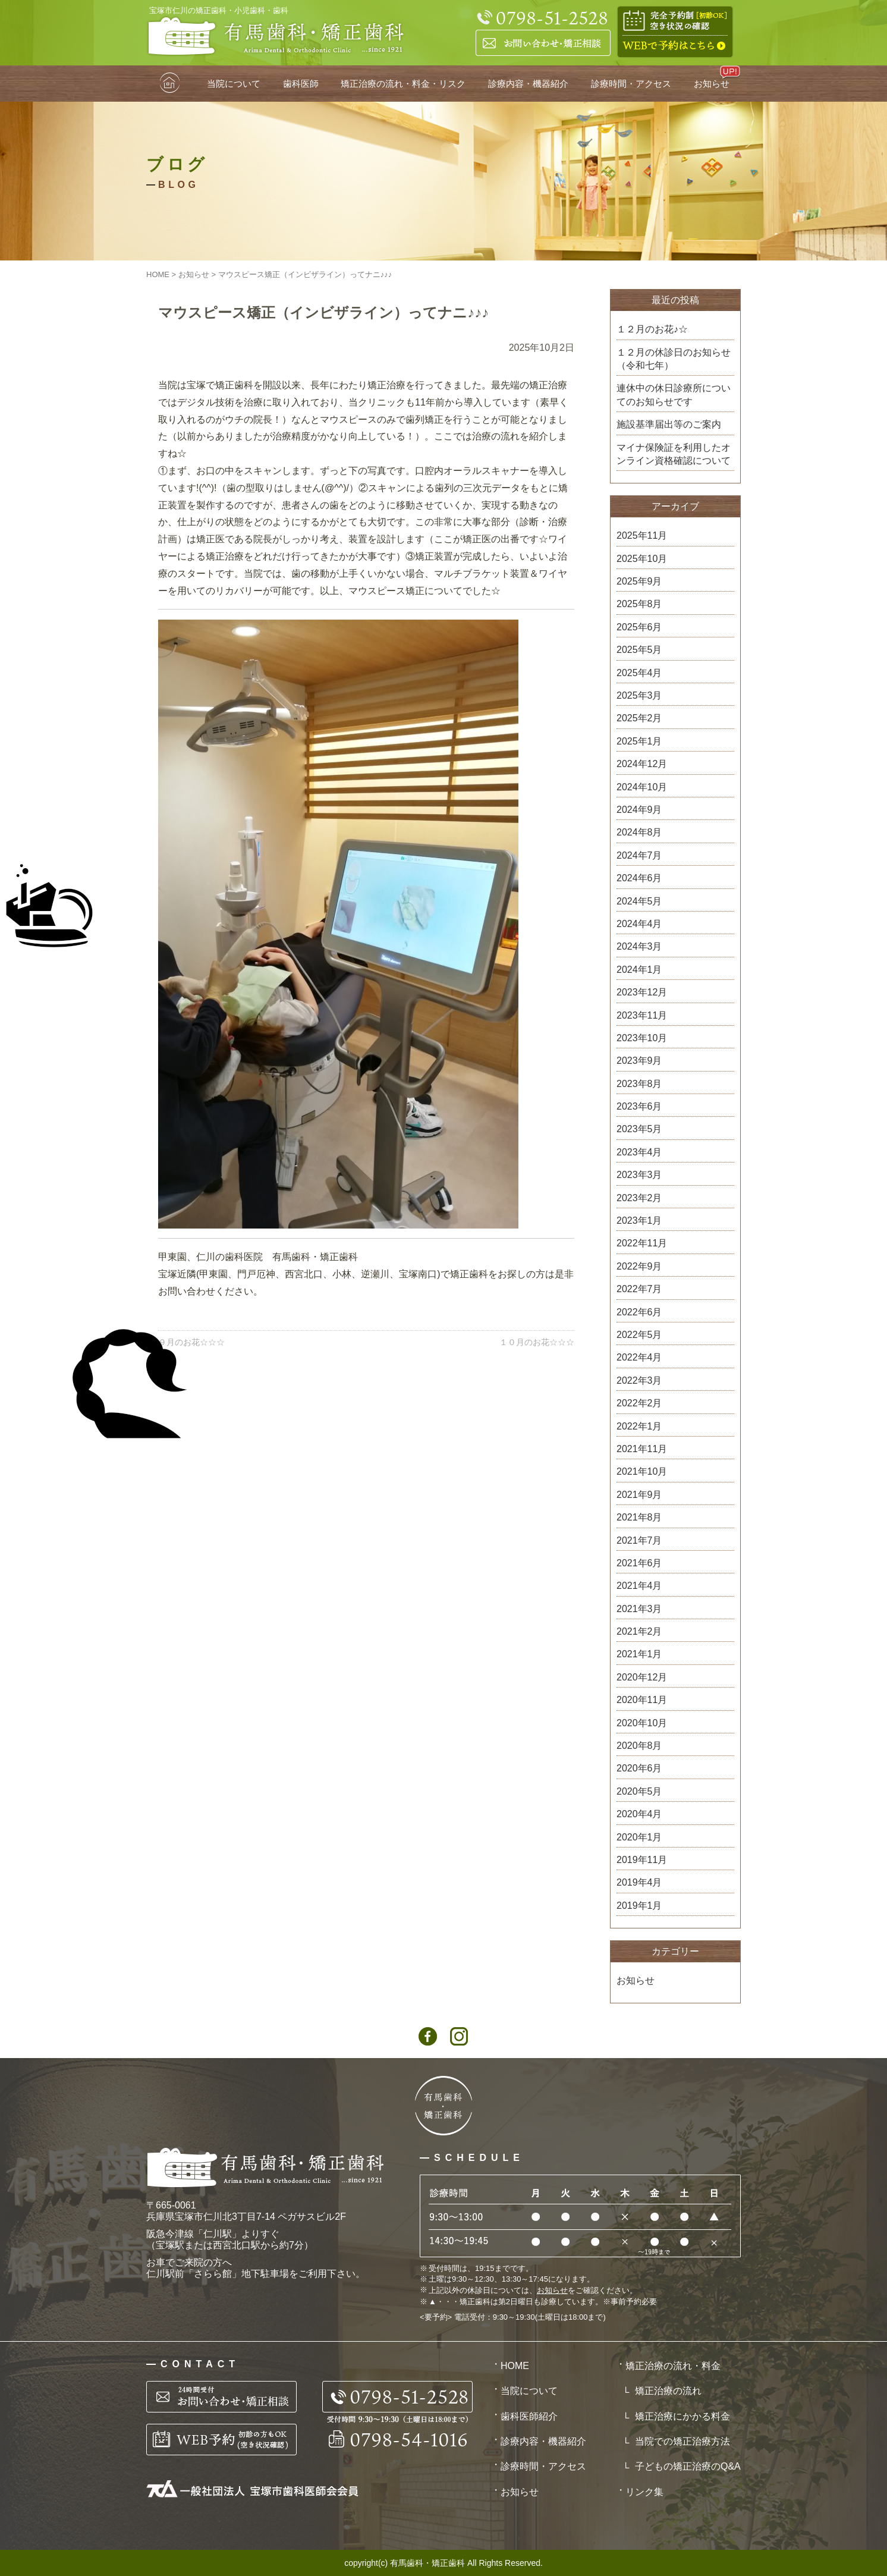 The image size is (887, 2576). What do you see at coordinates (49, 906) in the screenshot?
I see `select mini-submarine vehicle or unit` at bounding box center [49, 906].